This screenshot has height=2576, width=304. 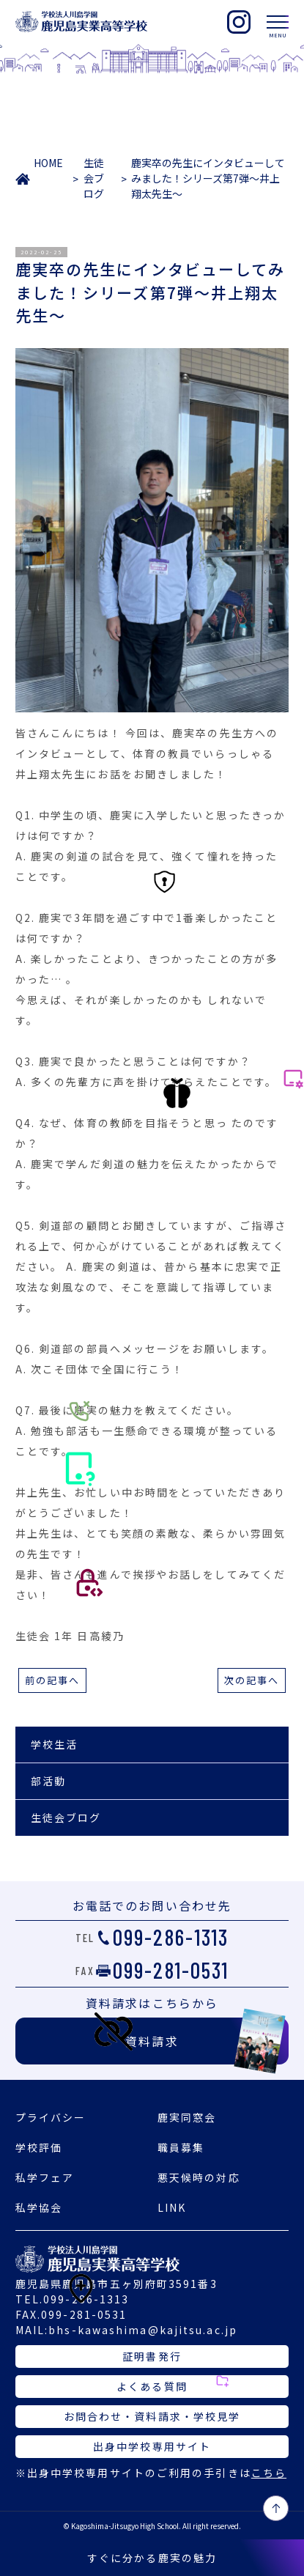 What do you see at coordinates (87, 1582) in the screenshot?
I see `access code-protected security settings` at bounding box center [87, 1582].